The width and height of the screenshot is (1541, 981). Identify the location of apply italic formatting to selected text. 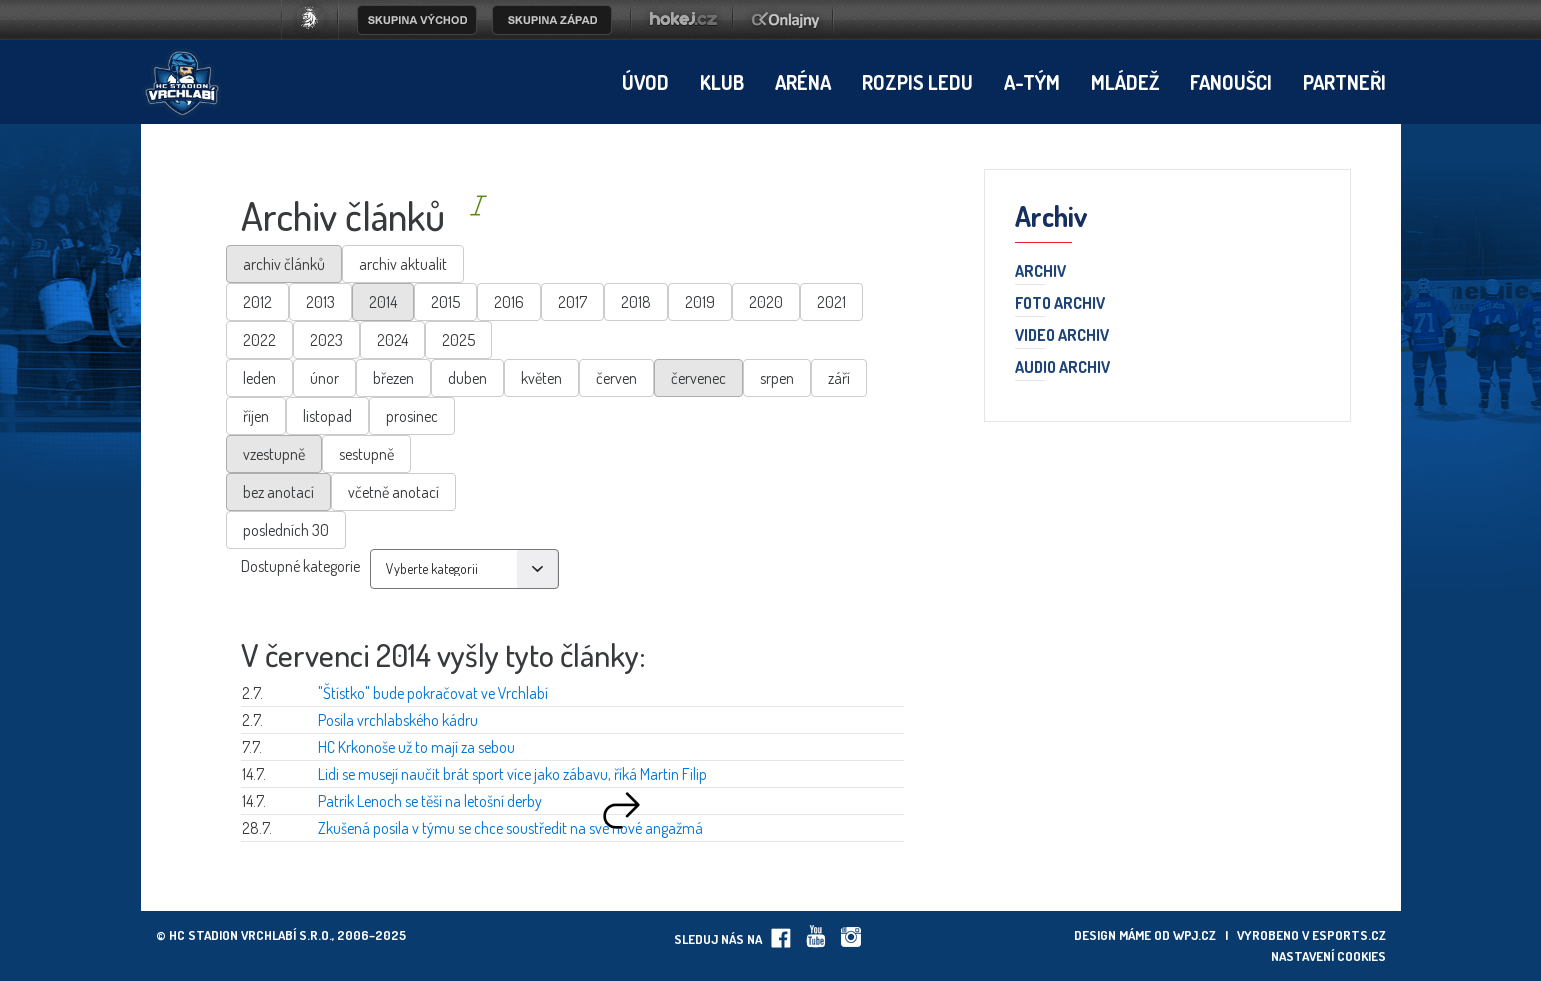
(478, 205).